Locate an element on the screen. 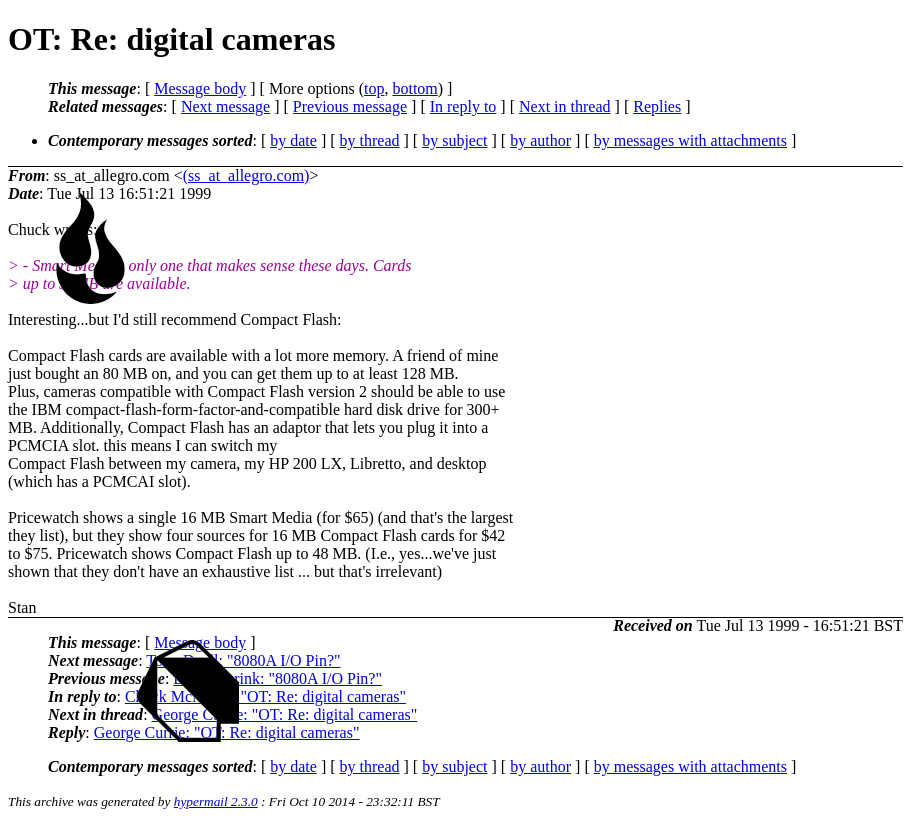 This screenshot has width=911, height=826. dart programming language logo is located at coordinates (188, 691).